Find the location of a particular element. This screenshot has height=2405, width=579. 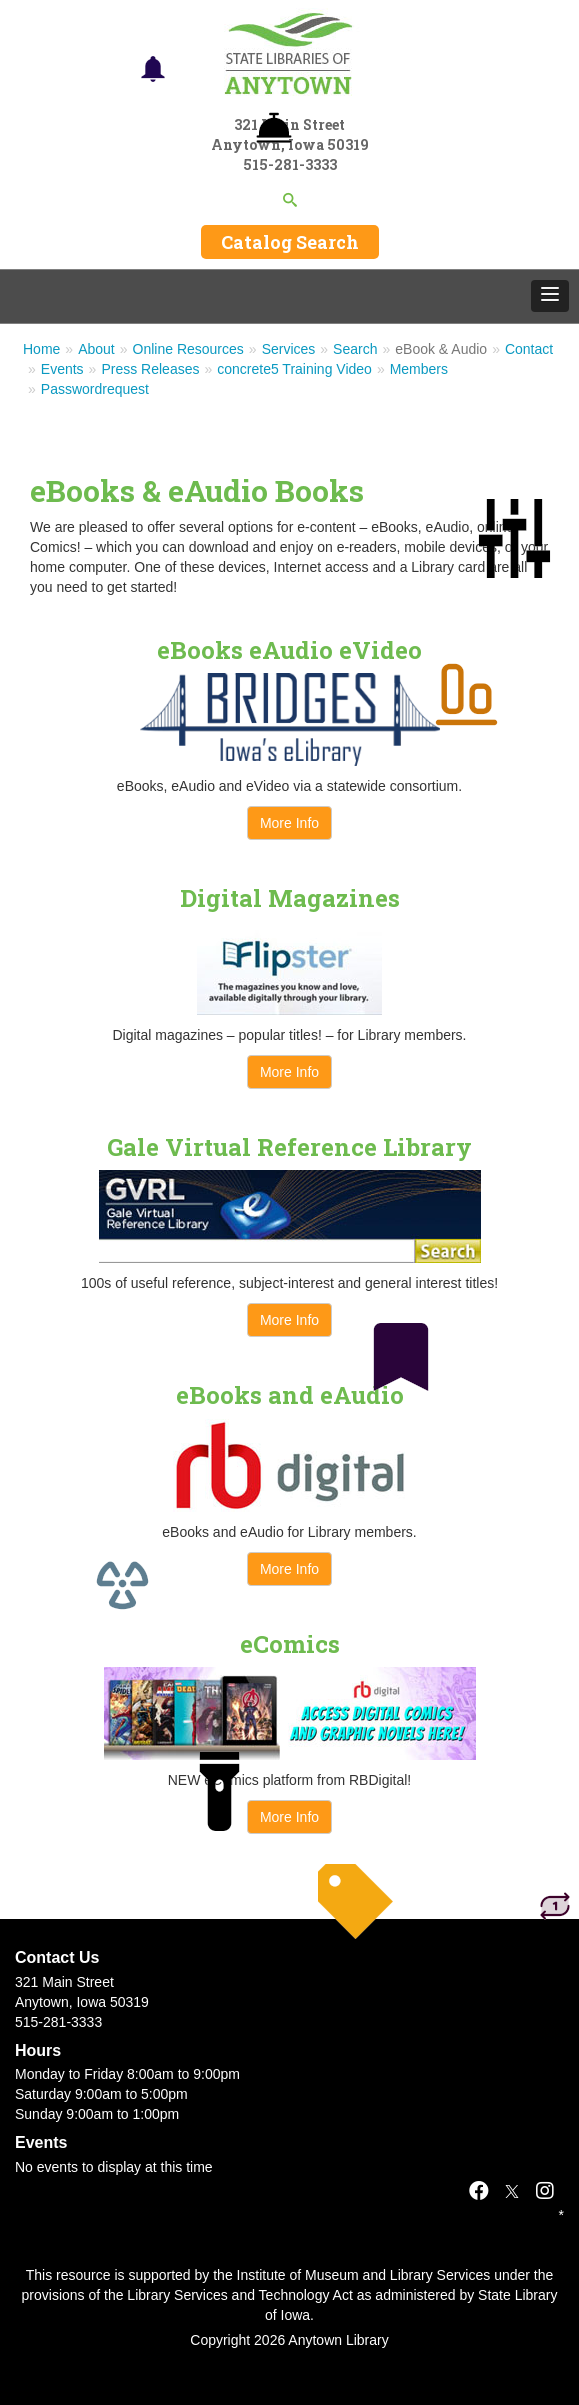

view notifications is located at coordinates (153, 69).